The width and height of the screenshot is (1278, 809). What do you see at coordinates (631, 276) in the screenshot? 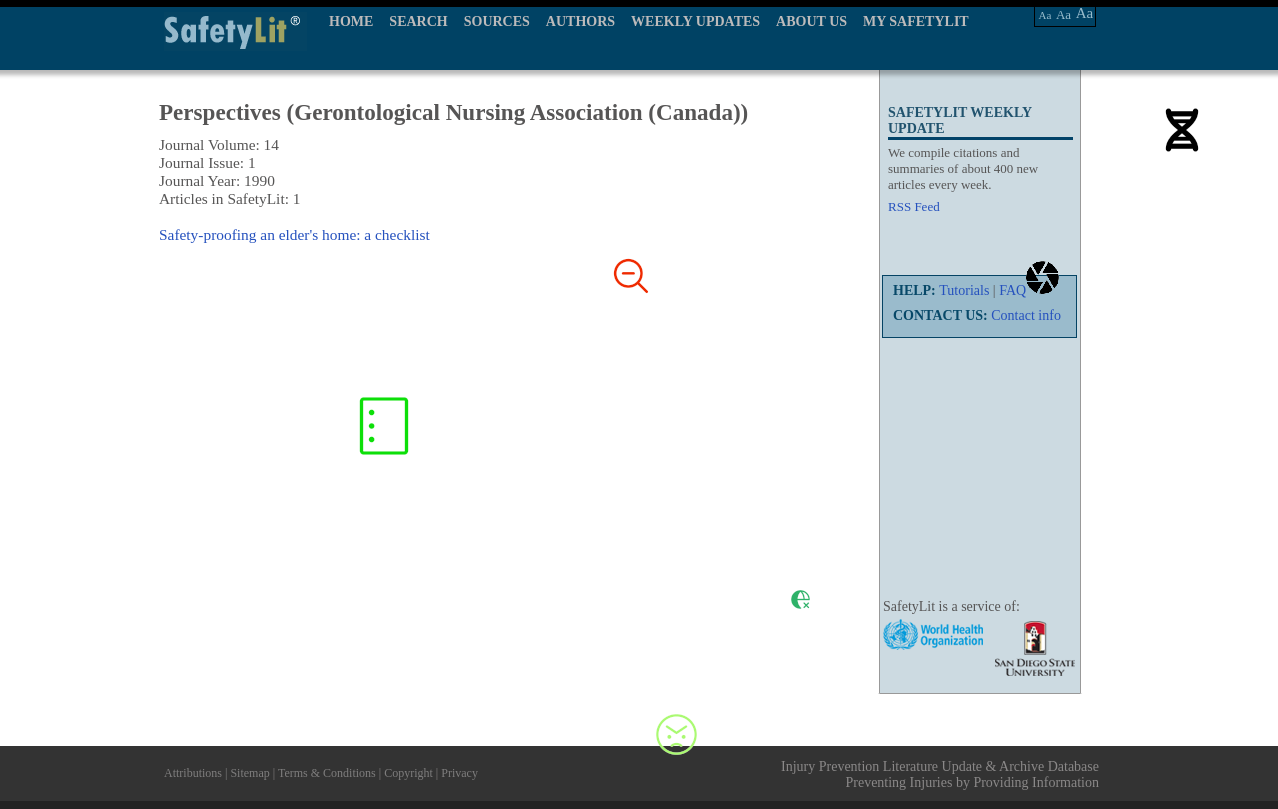
I see `zoom out` at bounding box center [631, 276].